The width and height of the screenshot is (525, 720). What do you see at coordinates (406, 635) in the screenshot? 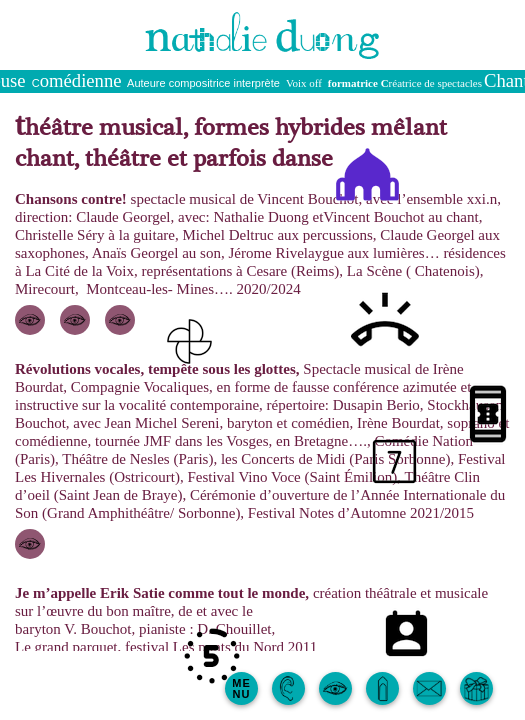
I see `view contact's calendar or schedule` at bounding box center [406, 635].